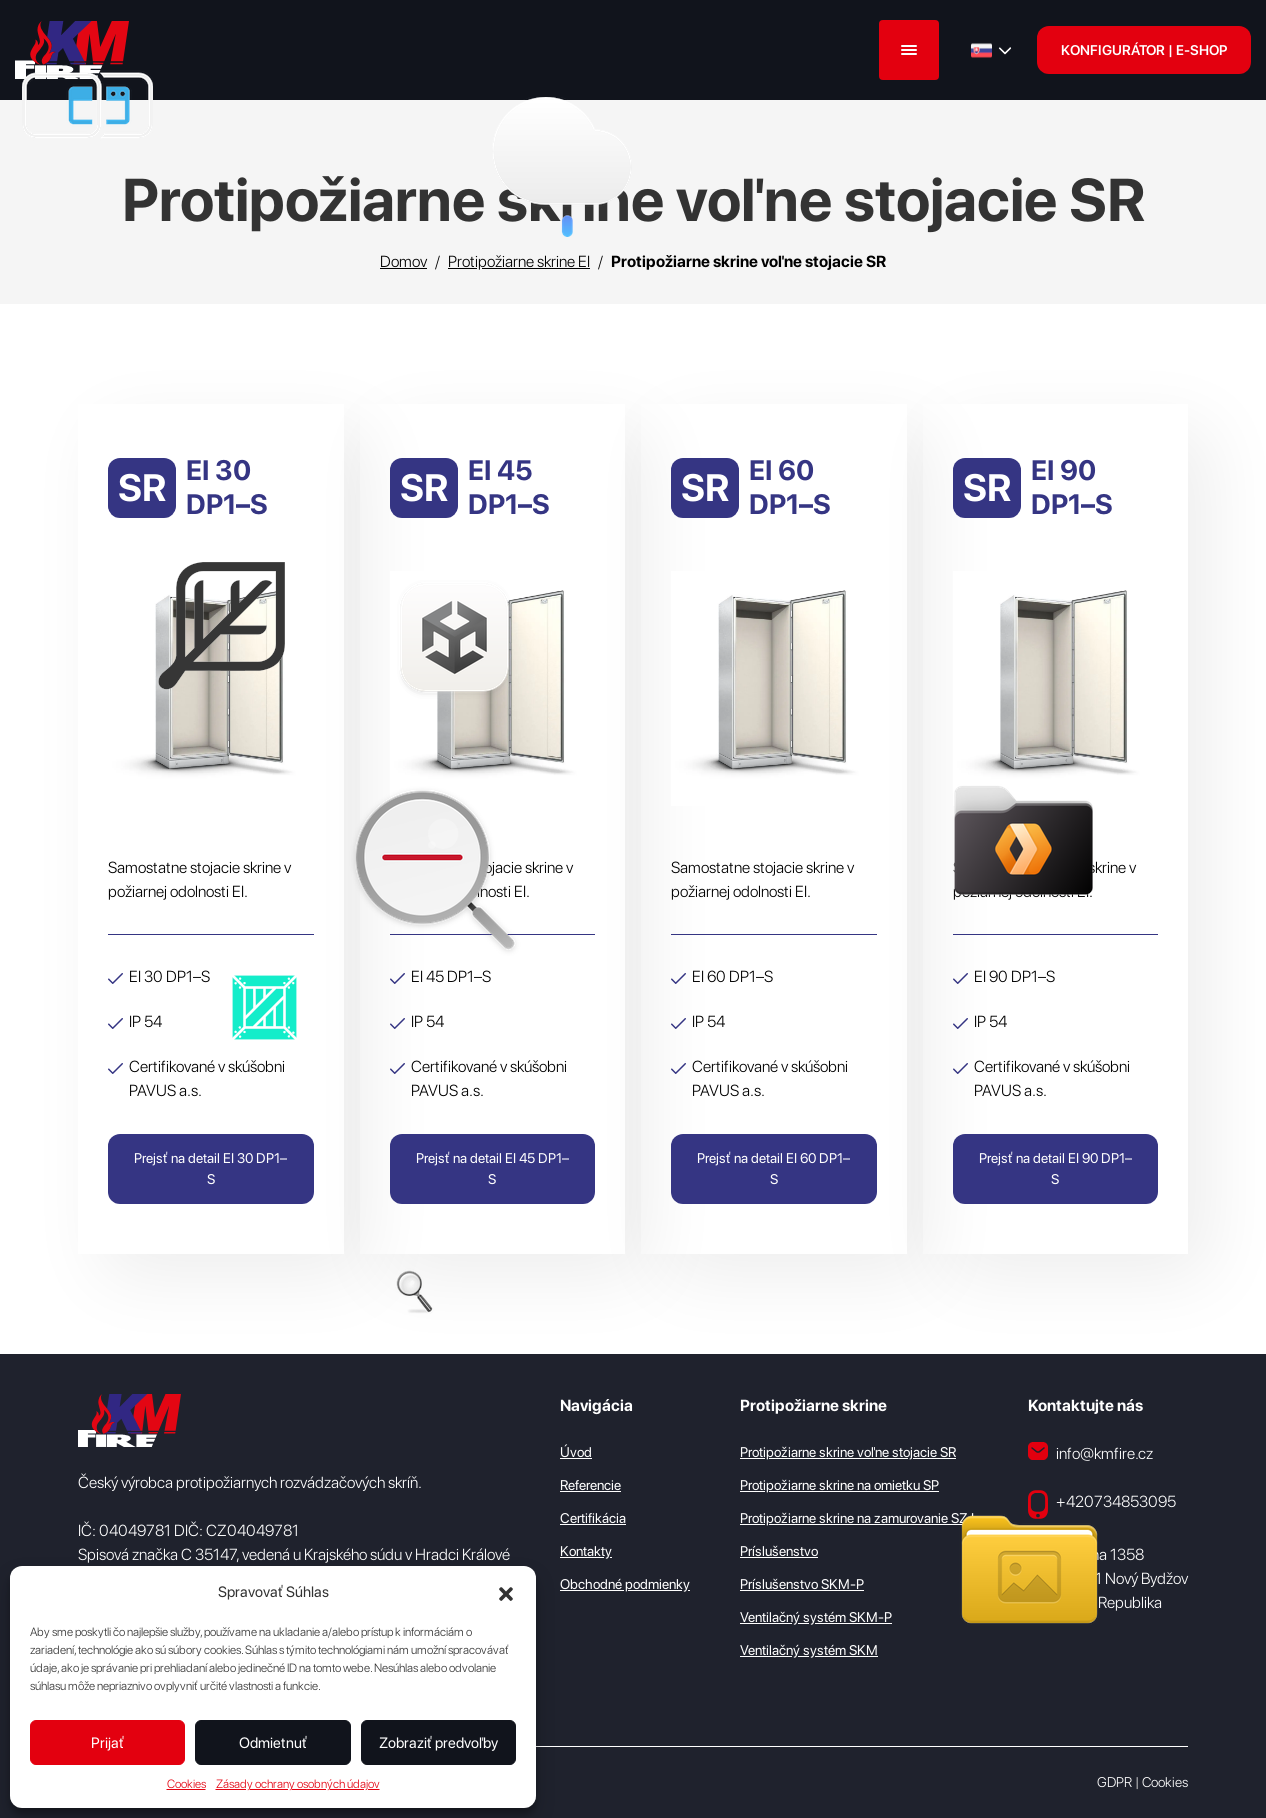 This screenshot has width=1266, height=1818. Describe the element at coordinates (264, 1007) in the screenshot. I see `open inventory or storage` at that location.